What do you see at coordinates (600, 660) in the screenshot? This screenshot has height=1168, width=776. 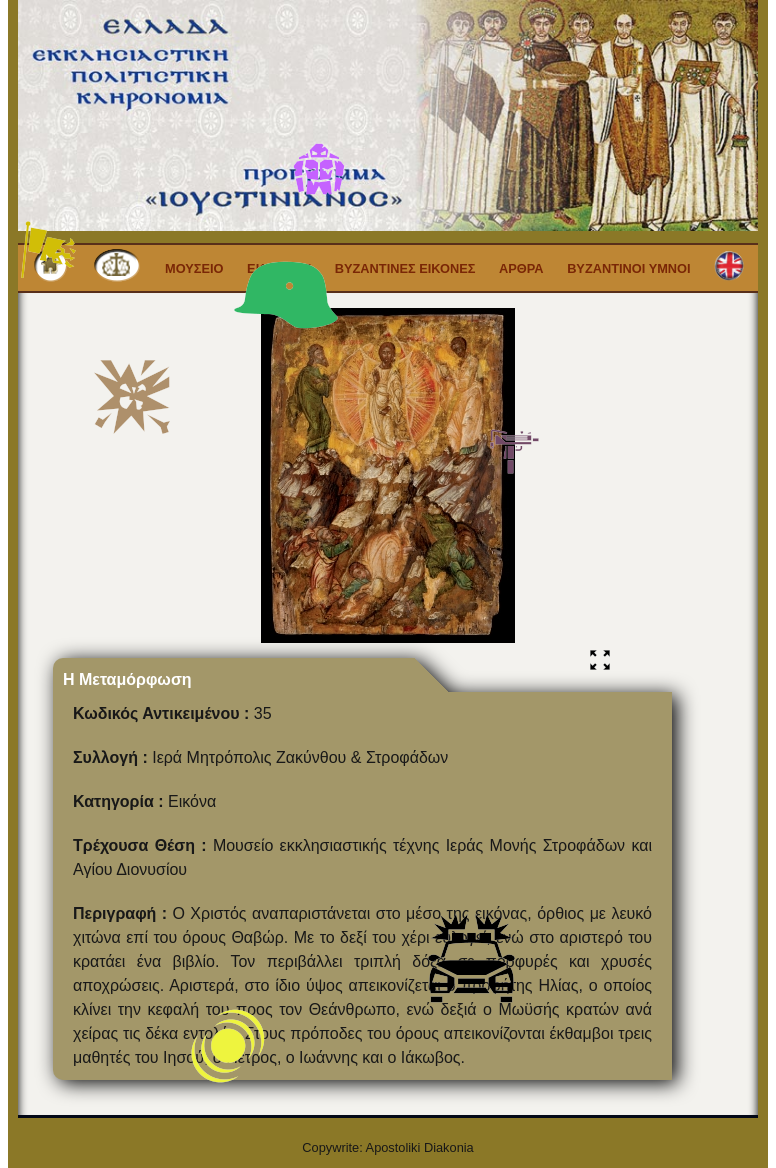 I see `expand content to fullscreen` at bounding box center [600, 660].